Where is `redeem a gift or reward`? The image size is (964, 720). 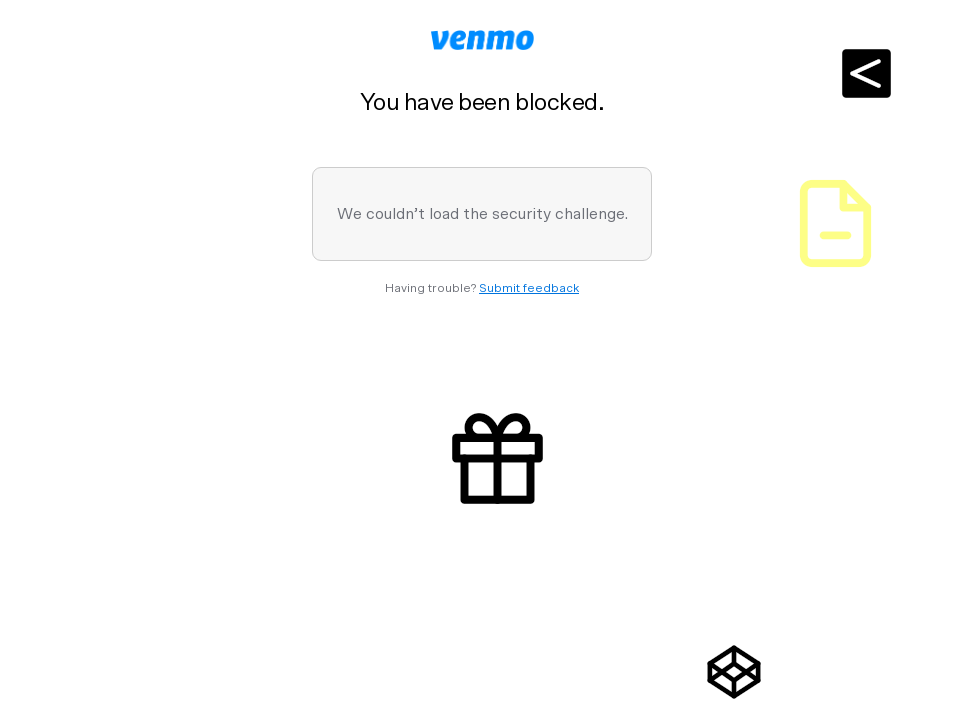
redeem a gift or reward is located at coordinates (497, 458).